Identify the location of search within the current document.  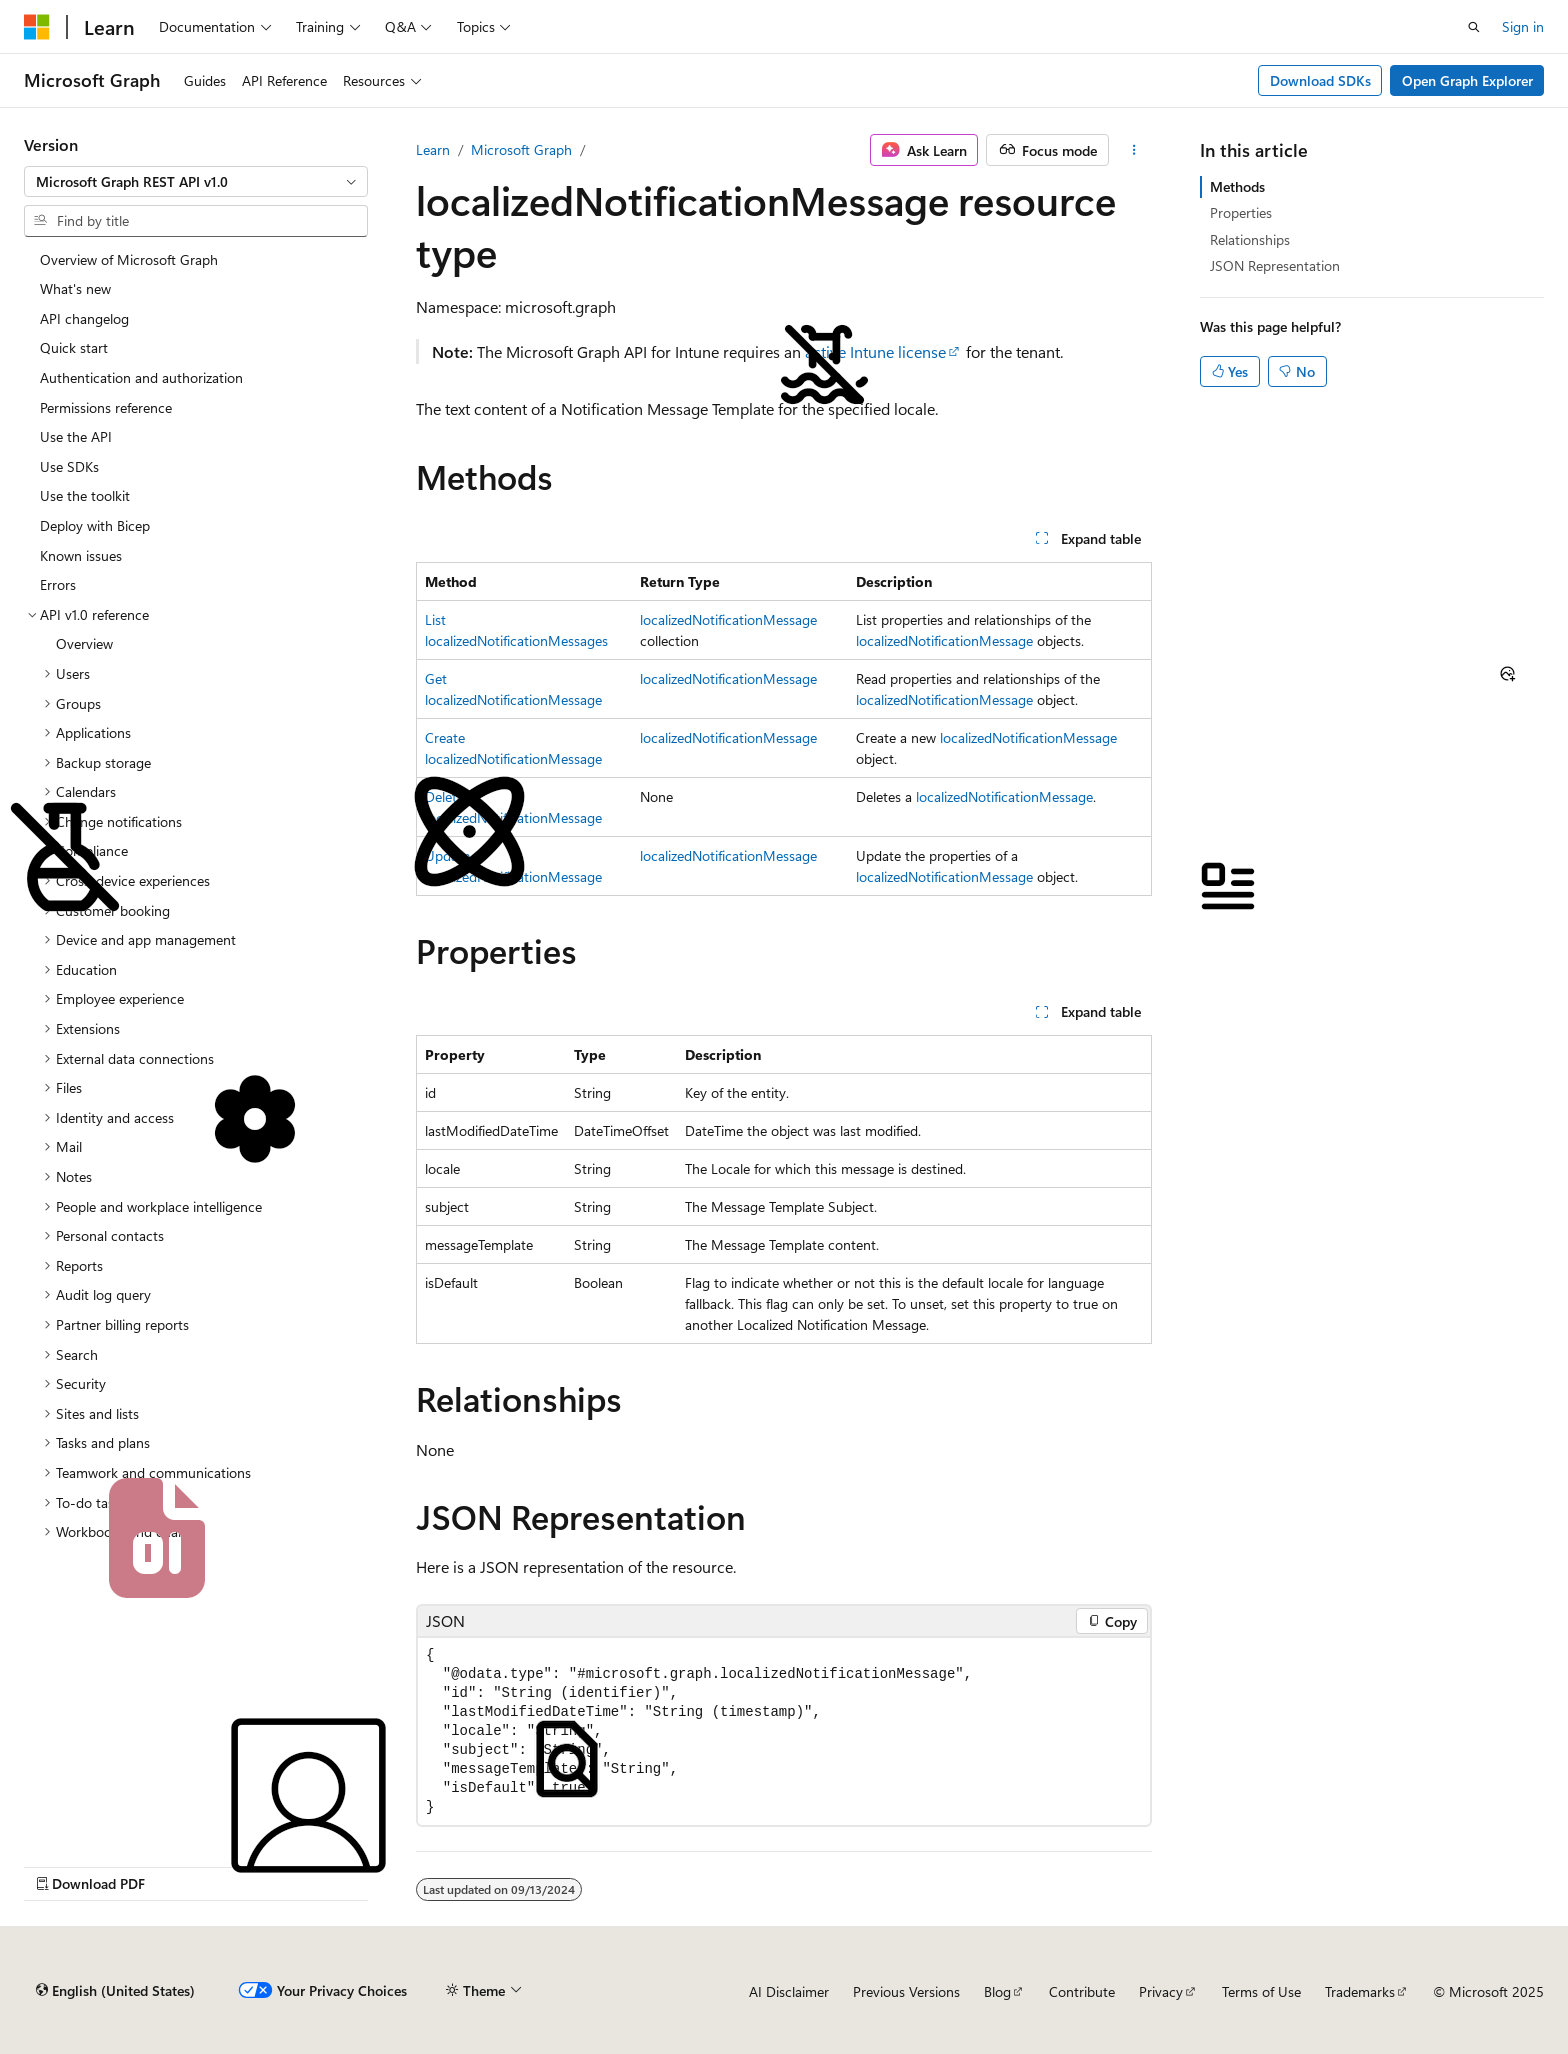
(567, 1759).